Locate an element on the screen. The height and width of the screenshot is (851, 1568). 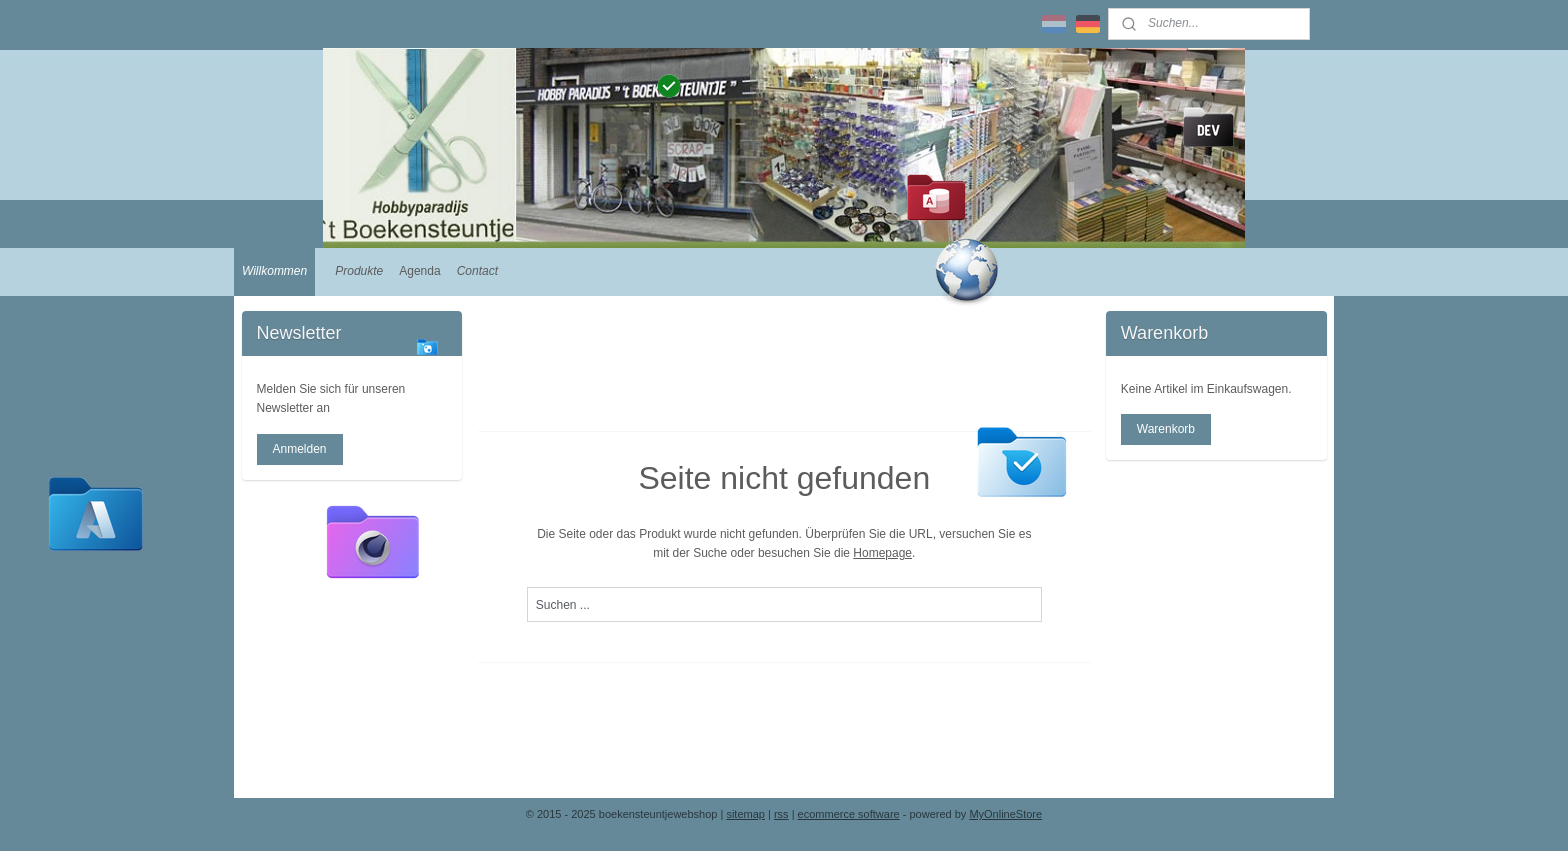
folder containing dev.to related projects or resources is located at coordinates (1208, 128).